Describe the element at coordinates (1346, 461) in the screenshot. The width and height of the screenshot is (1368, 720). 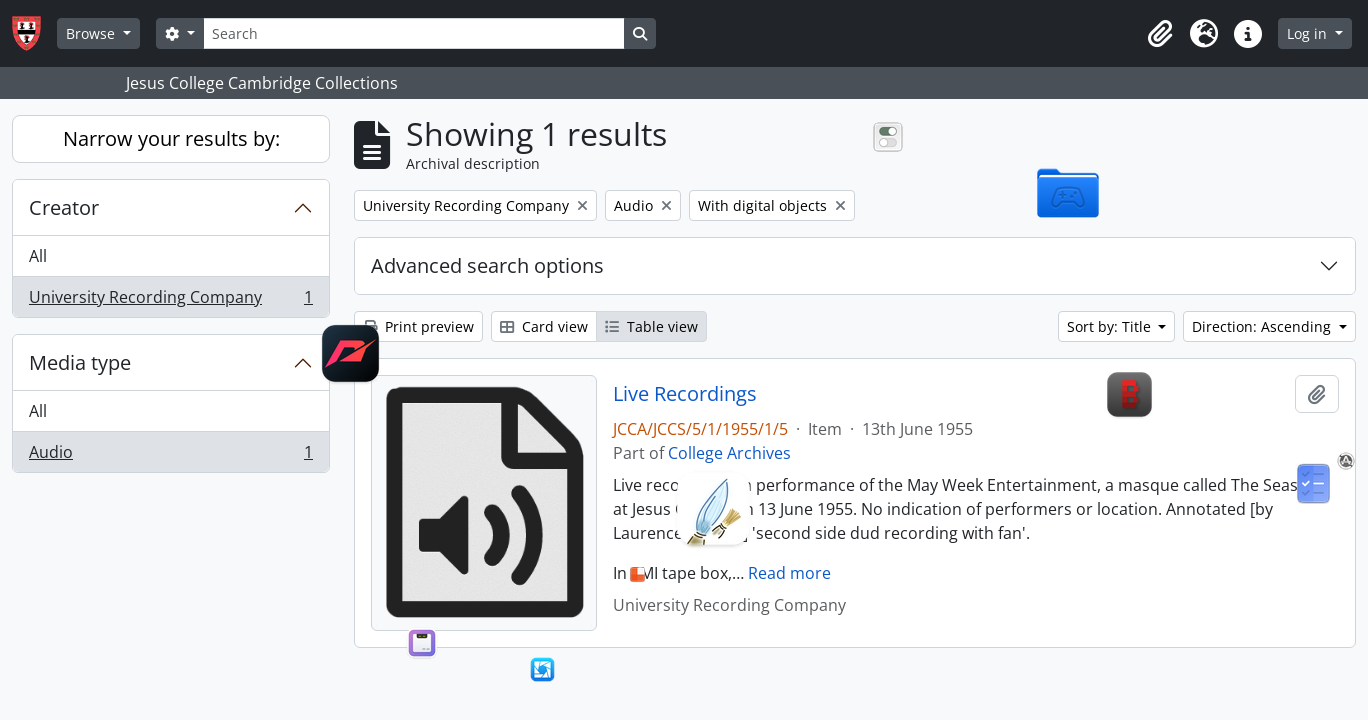
I see `open the software updater application` at that location.